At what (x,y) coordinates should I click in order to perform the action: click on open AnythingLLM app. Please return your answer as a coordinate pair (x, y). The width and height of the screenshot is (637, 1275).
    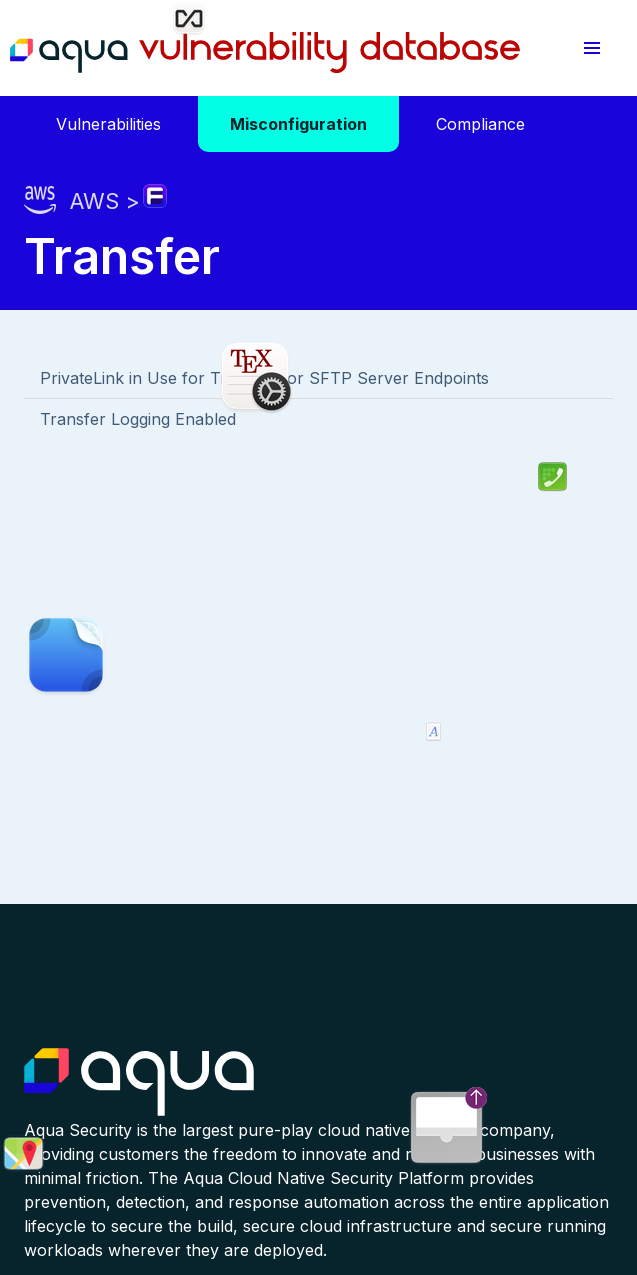
    Looking at the image, I should click on (189, 18).